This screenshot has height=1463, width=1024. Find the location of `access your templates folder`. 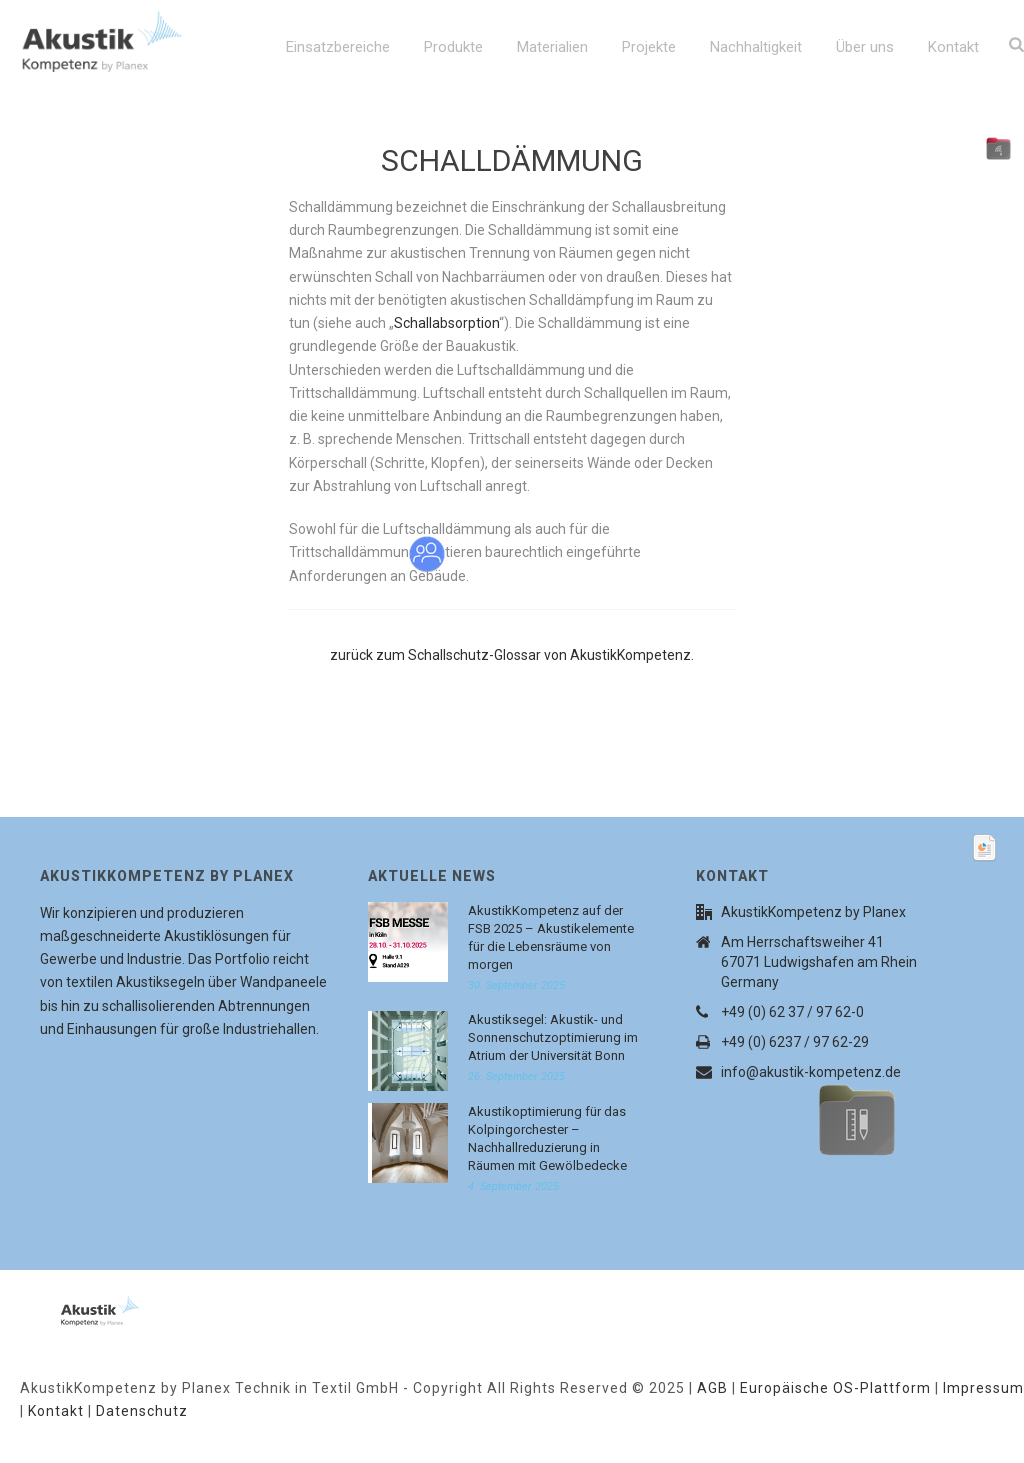

access your templates folder is located at coordinates (857, 1120).